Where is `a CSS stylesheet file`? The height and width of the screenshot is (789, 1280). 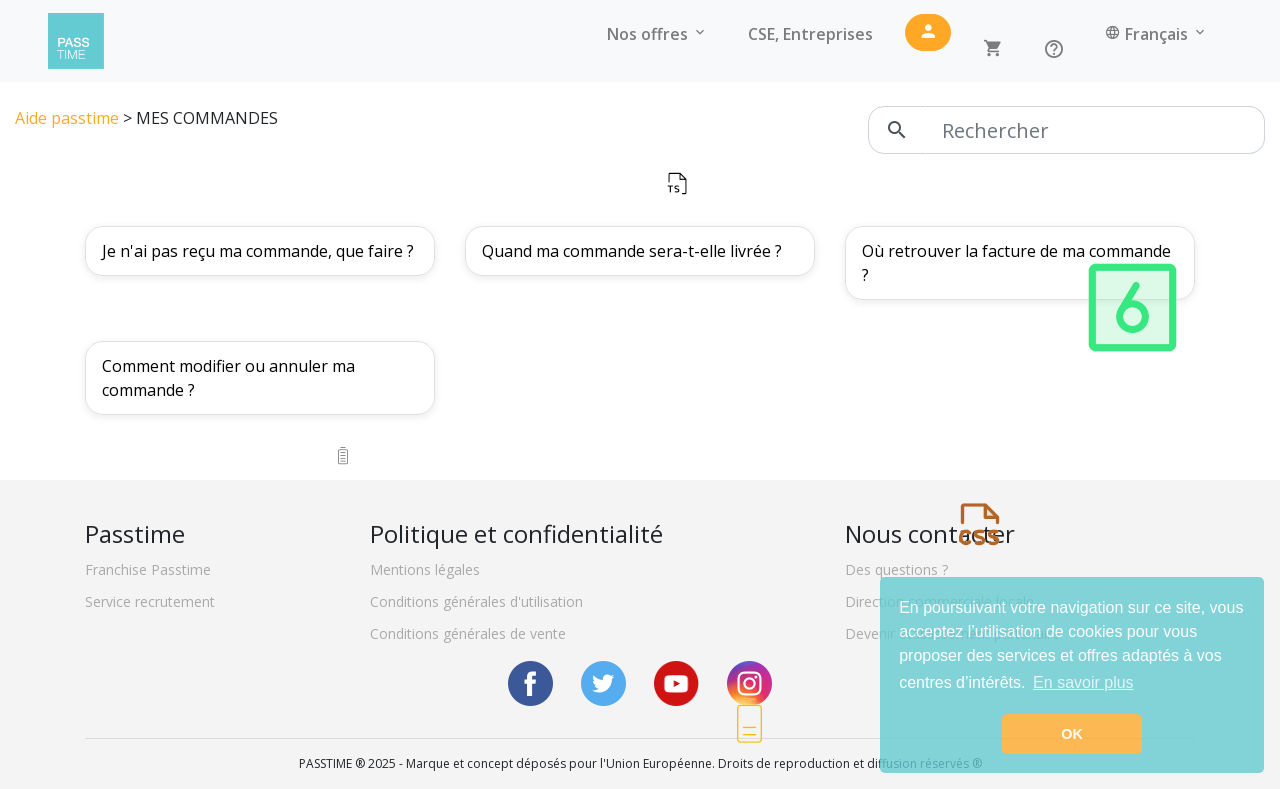
a CSS stylesheet file is located at coordinates (980, 526).